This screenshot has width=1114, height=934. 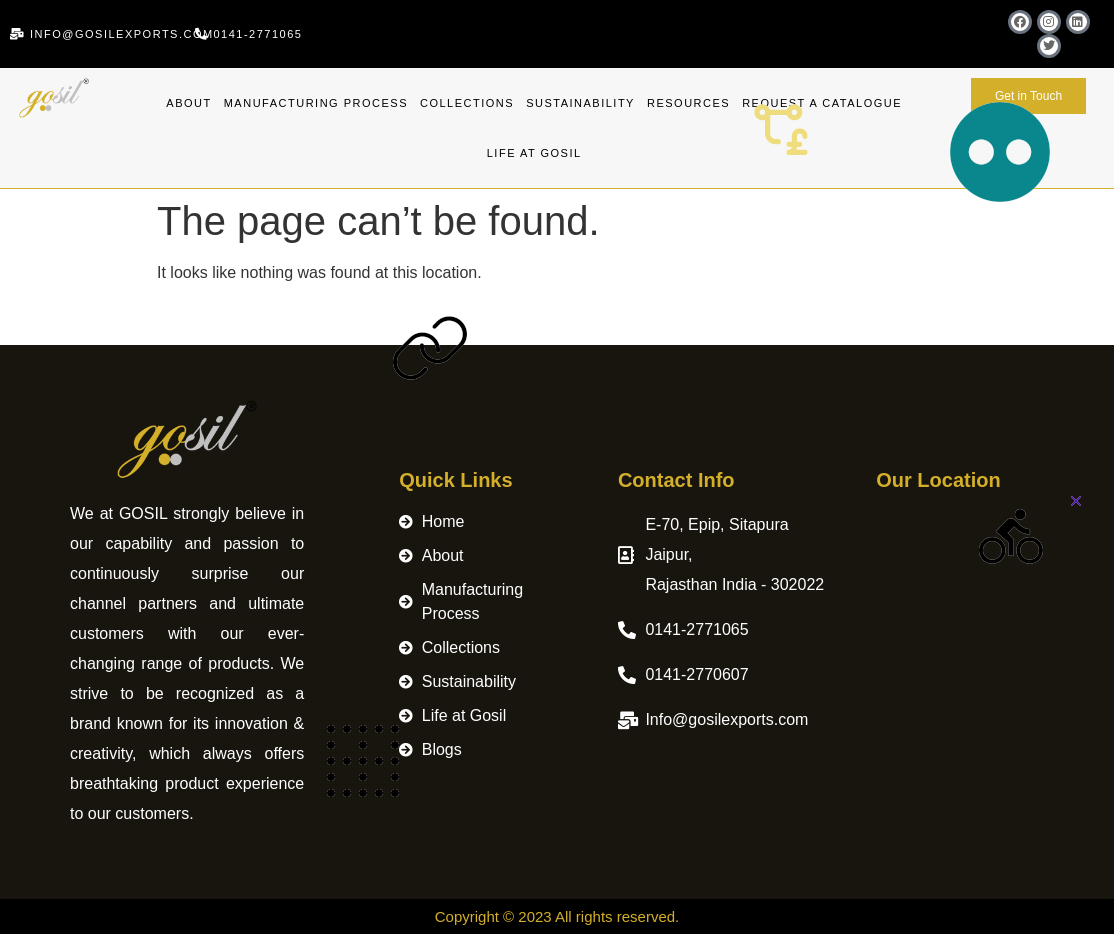 I want to click on copy or share a link, so click(x=430, y=348).